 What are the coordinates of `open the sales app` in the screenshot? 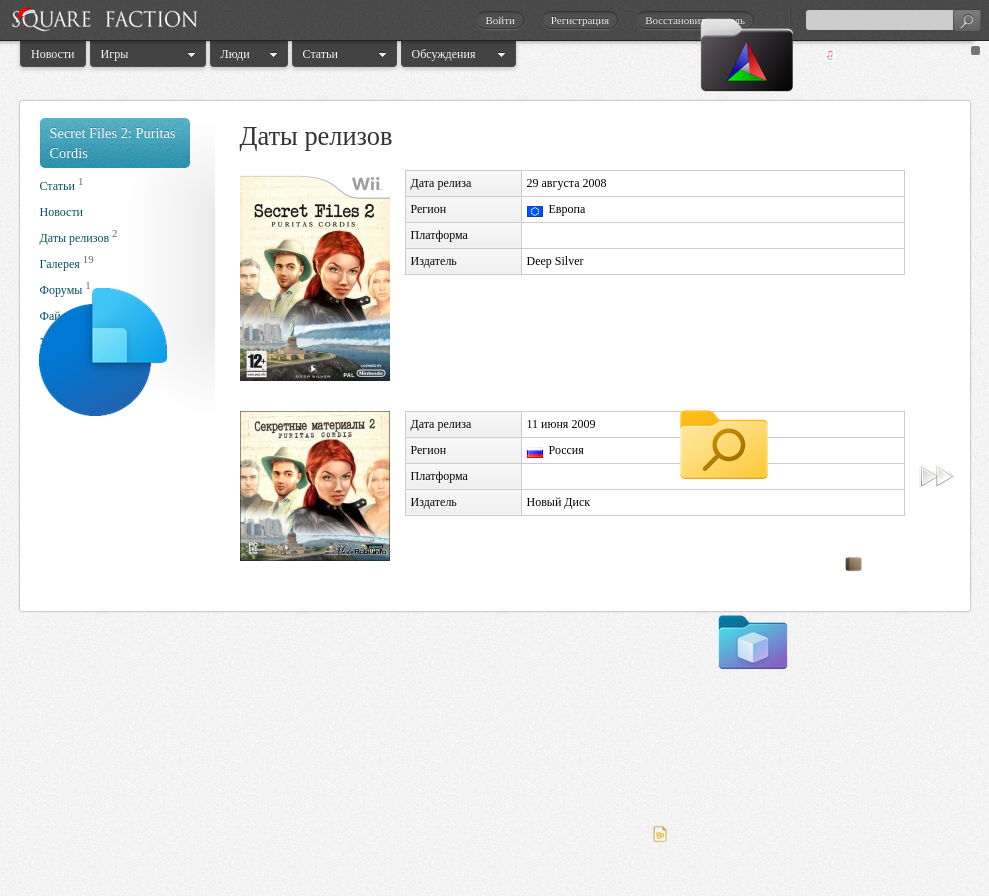 It's located at (103, 352).